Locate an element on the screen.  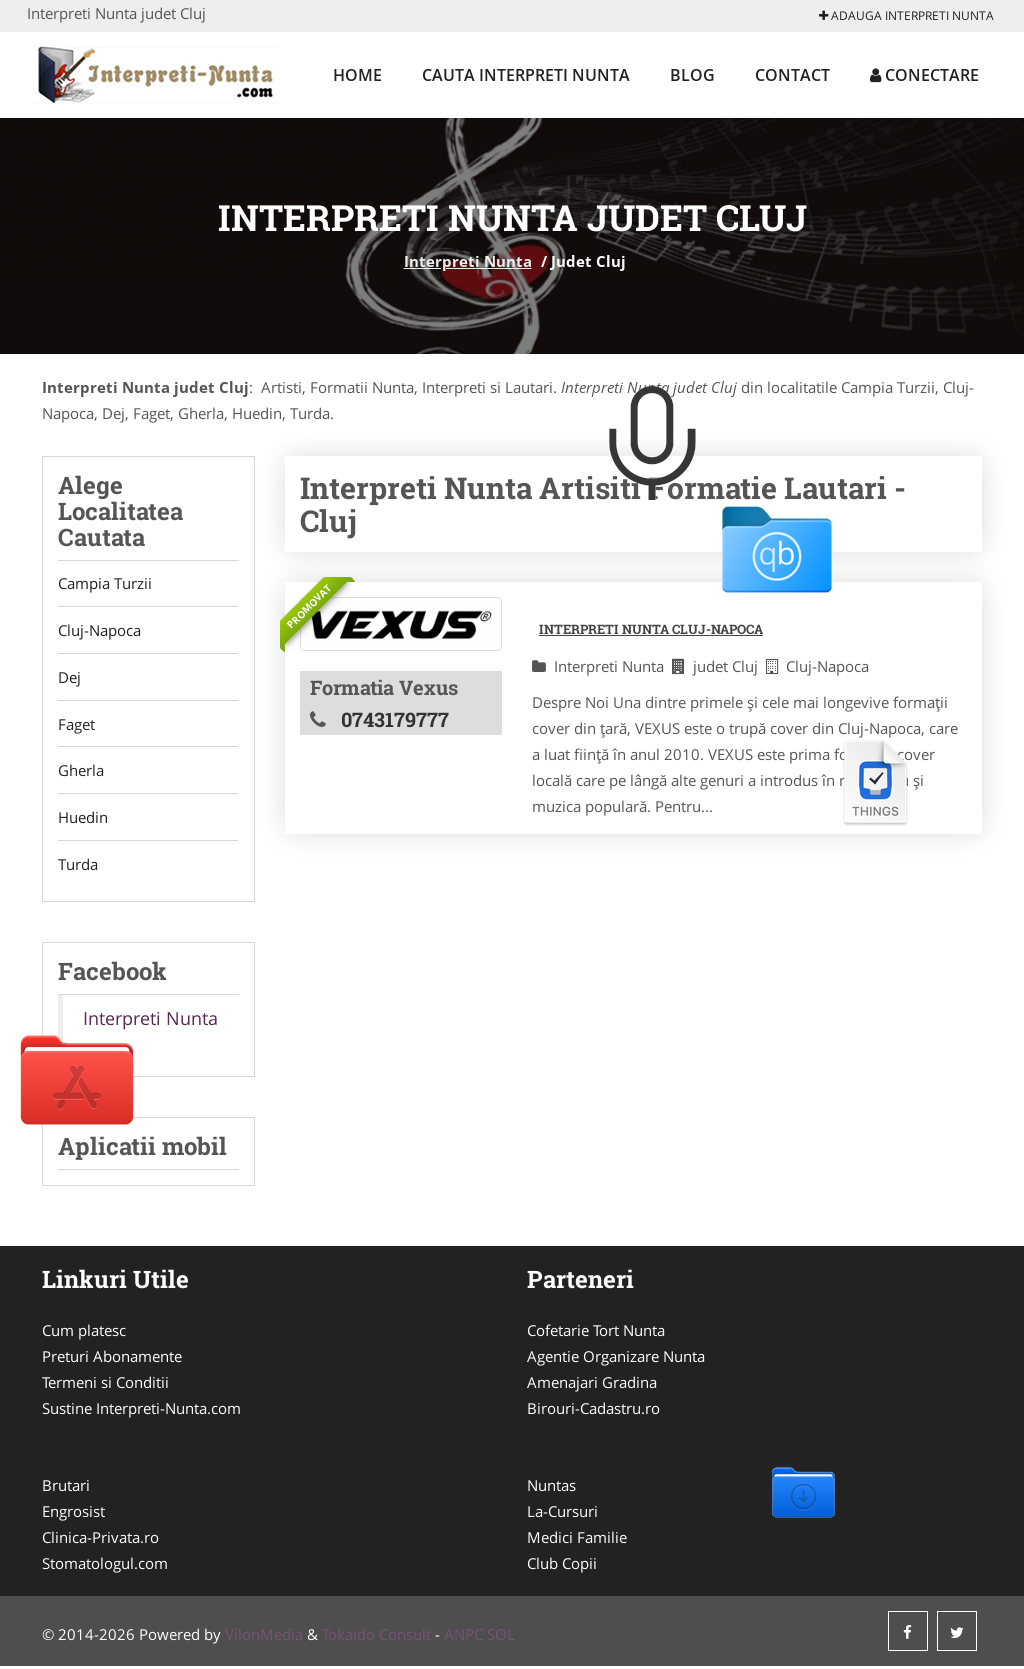
things 3 database file or backup is located at coordinates (875, 781).